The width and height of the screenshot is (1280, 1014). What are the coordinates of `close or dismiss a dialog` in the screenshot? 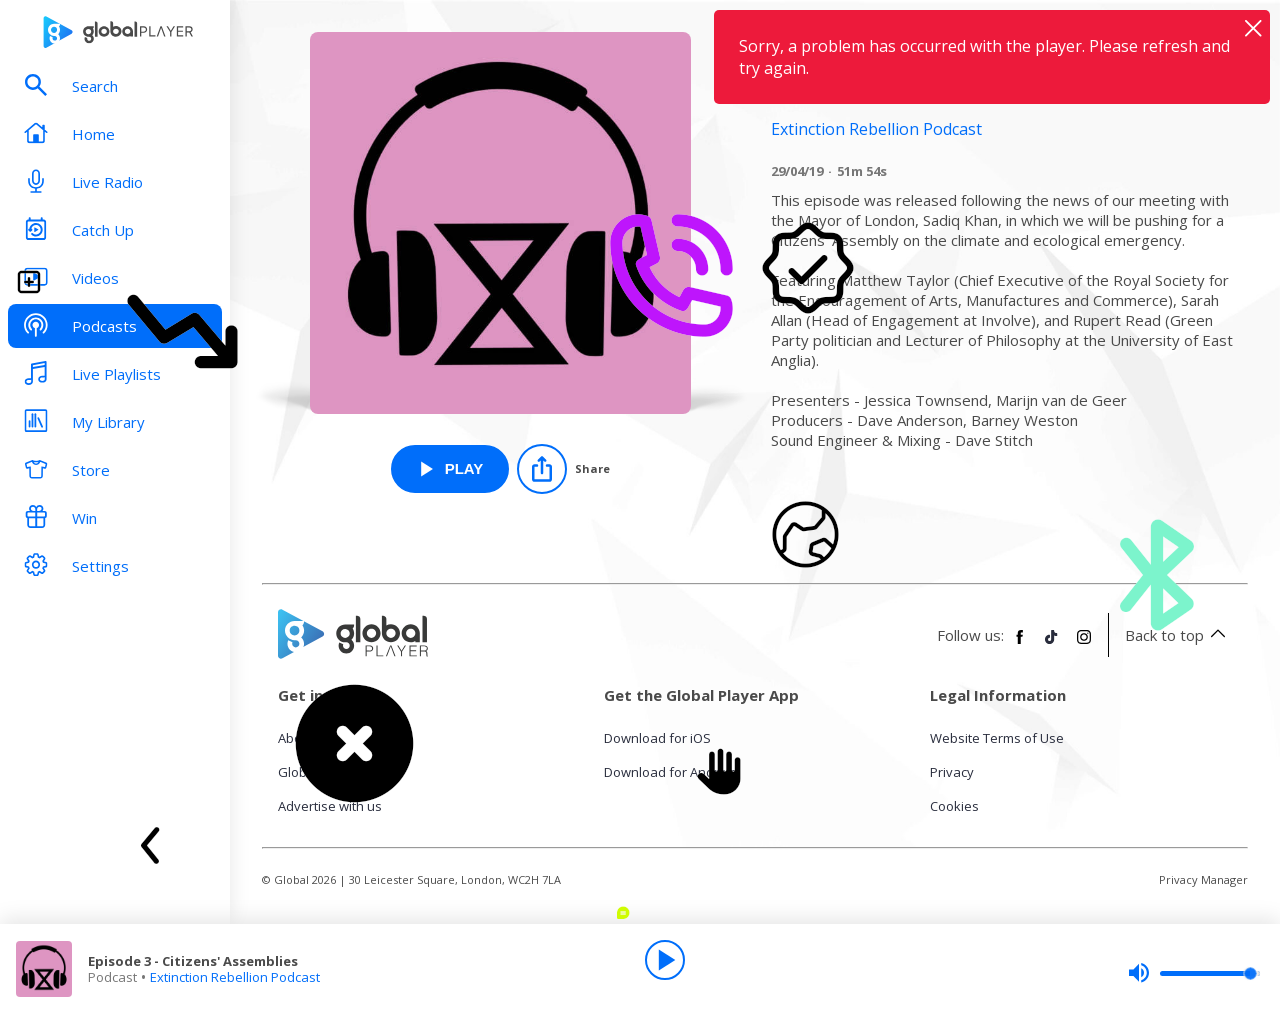 It's located at (354, 743).